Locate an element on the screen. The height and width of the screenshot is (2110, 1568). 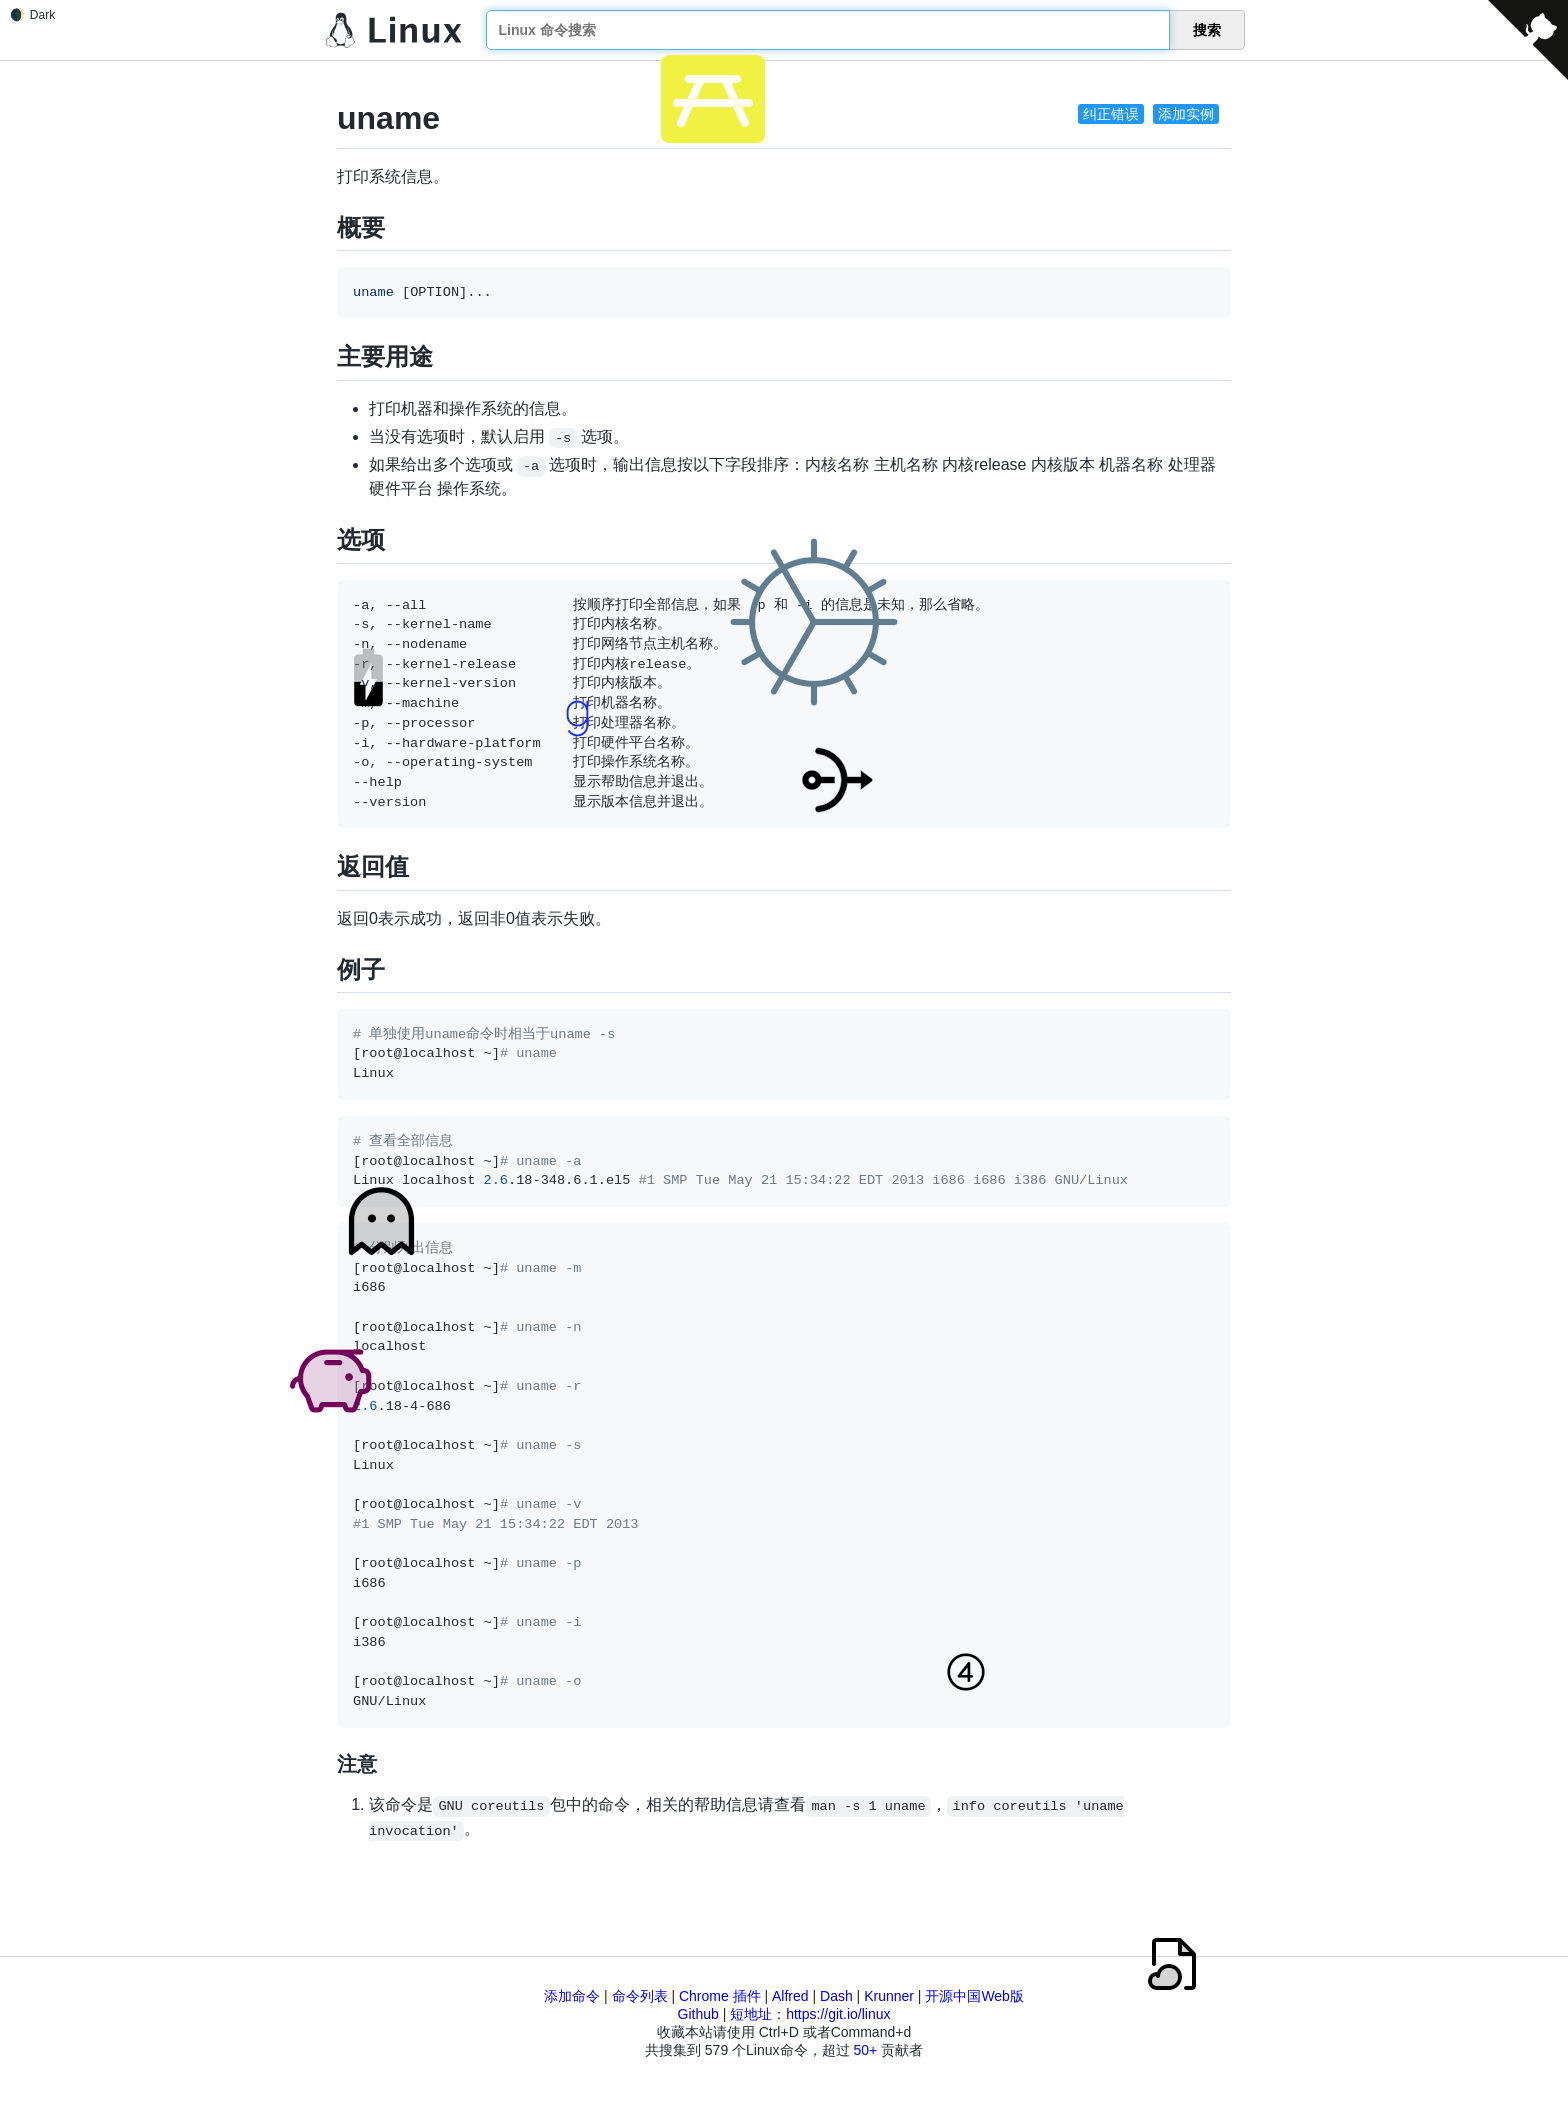
indicates battery is charging at 50% capacity is located at coordinates (368, 677).